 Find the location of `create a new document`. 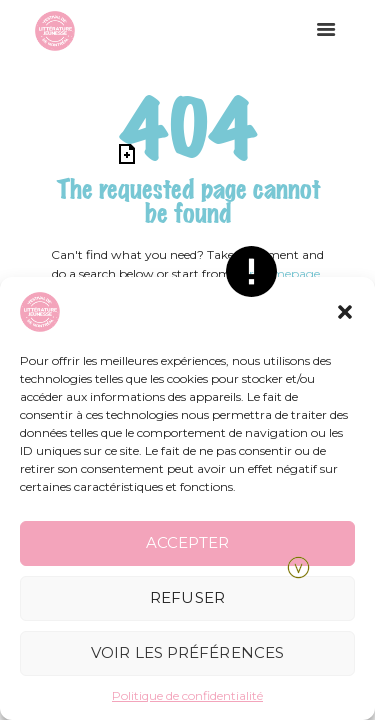

create a new document is located at coordinates (127, 154).